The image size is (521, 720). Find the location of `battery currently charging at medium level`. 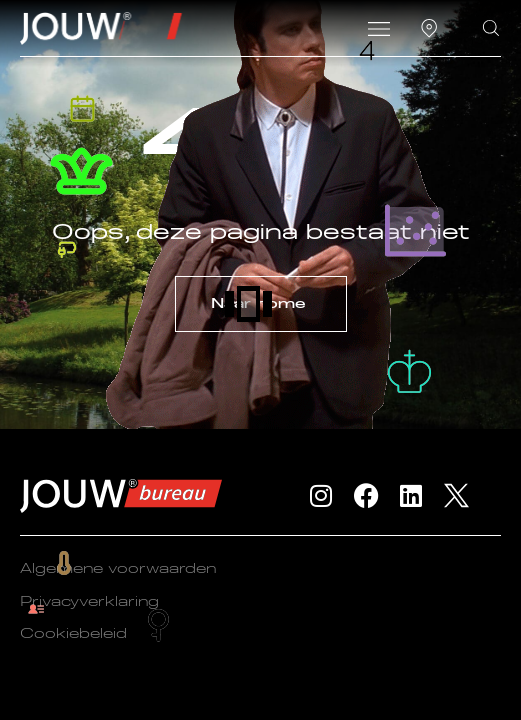

battery currently charging at medium level is located at coordinates (67, 247).